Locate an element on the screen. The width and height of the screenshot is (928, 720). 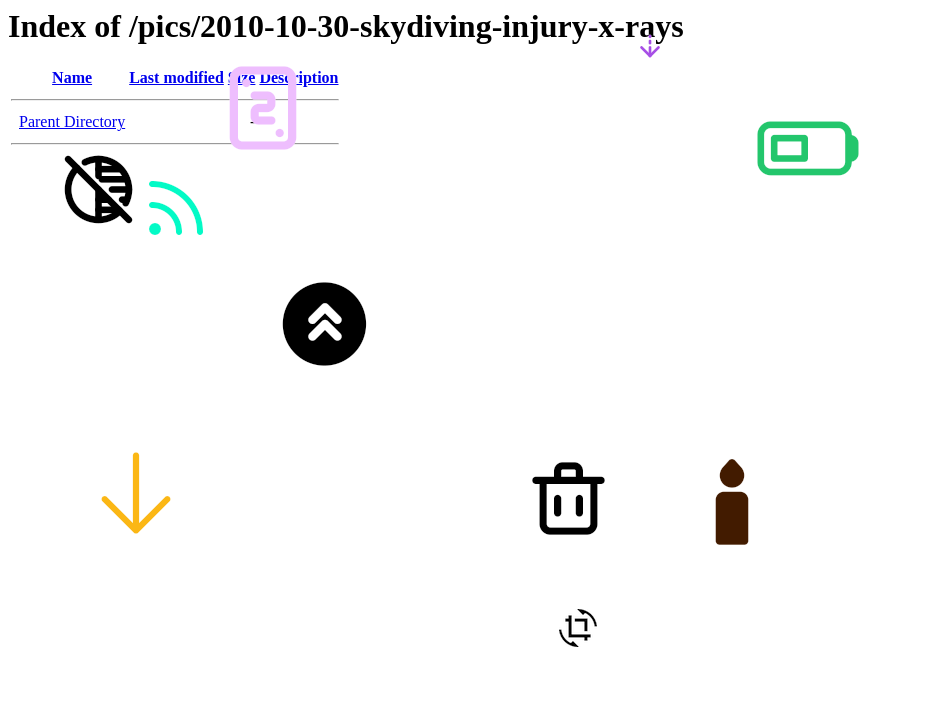
subscribe to RSS feed is located at coordinates (176, 208).